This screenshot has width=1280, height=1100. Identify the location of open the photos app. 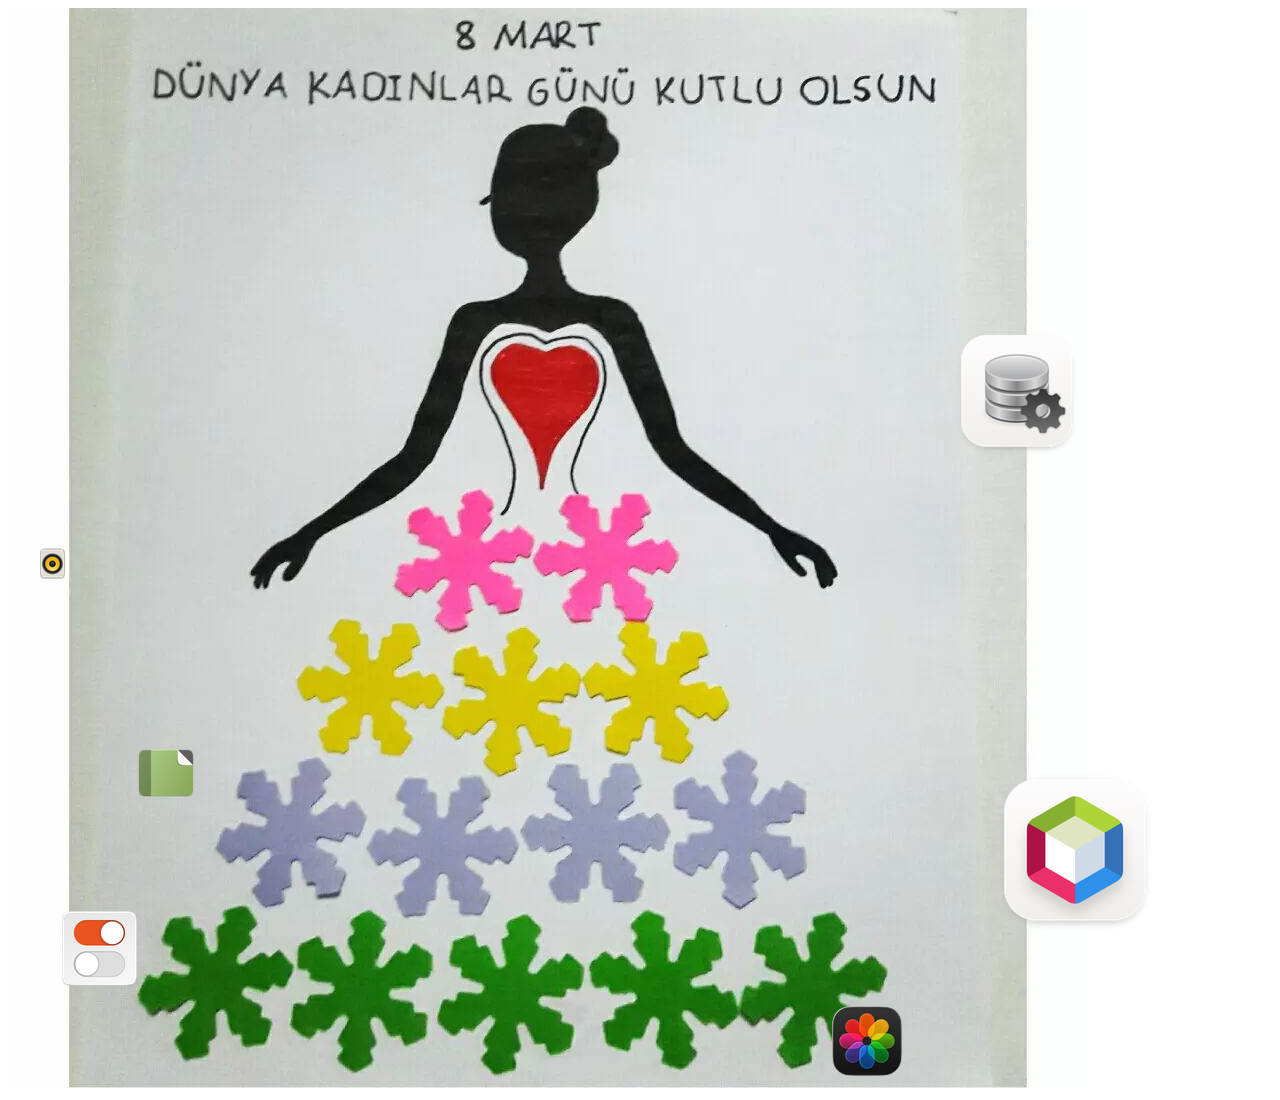
(867, 1041).